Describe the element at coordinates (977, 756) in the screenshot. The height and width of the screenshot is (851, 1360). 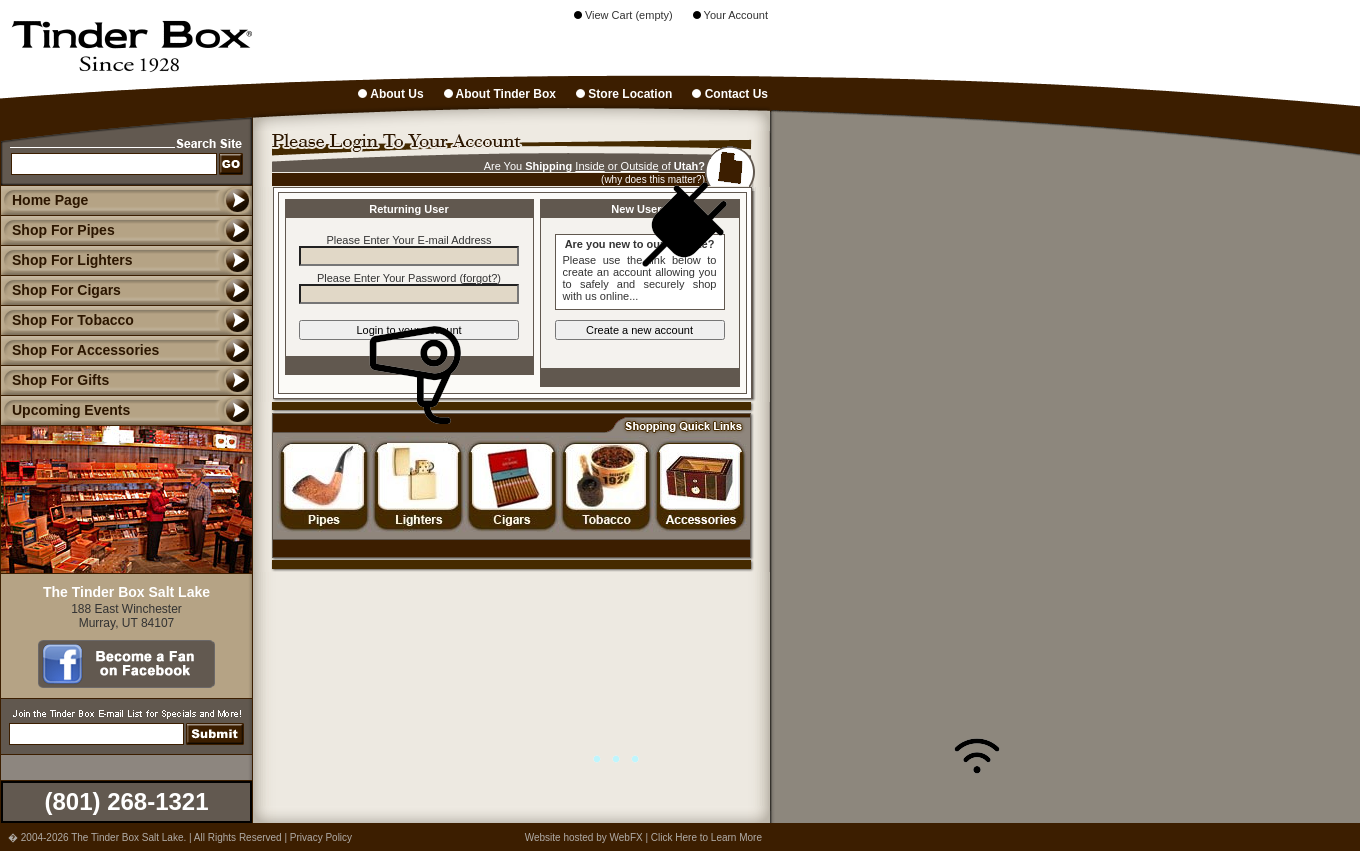
I see `indicates strong wifi connection` at that location.